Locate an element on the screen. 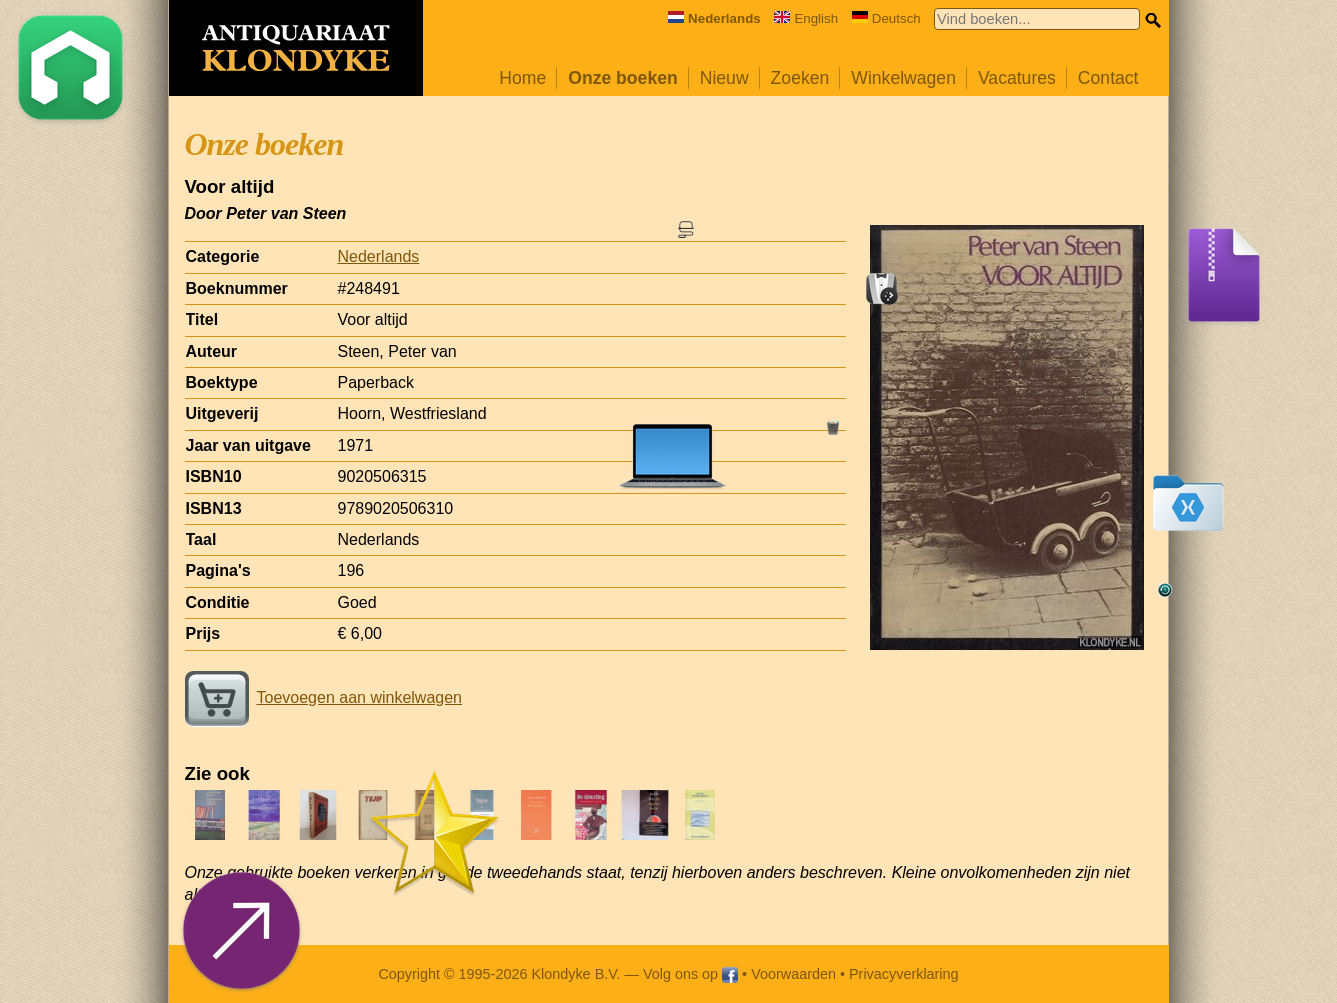 This screenshot has width=1337, height=1003. open LMMS music production software is located at coordinates (70, 67).